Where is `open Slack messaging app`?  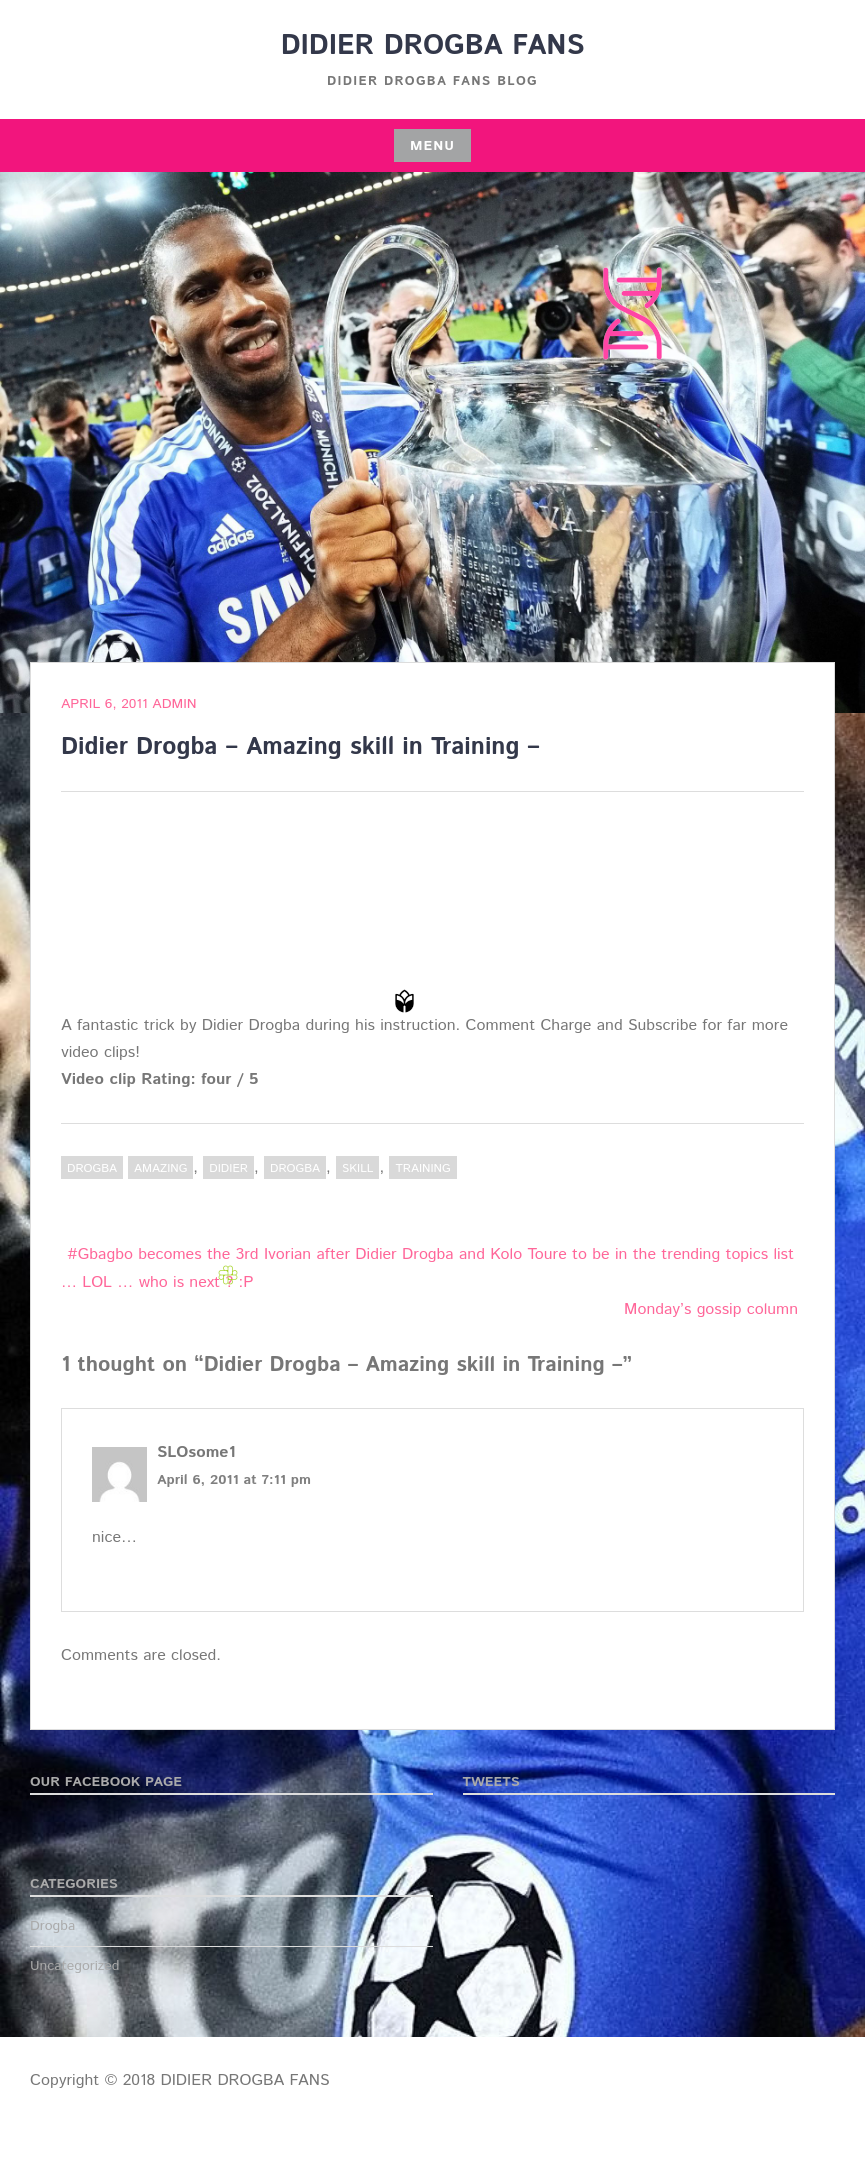
open Slack messaging app is located at coordinates (228, 1275).